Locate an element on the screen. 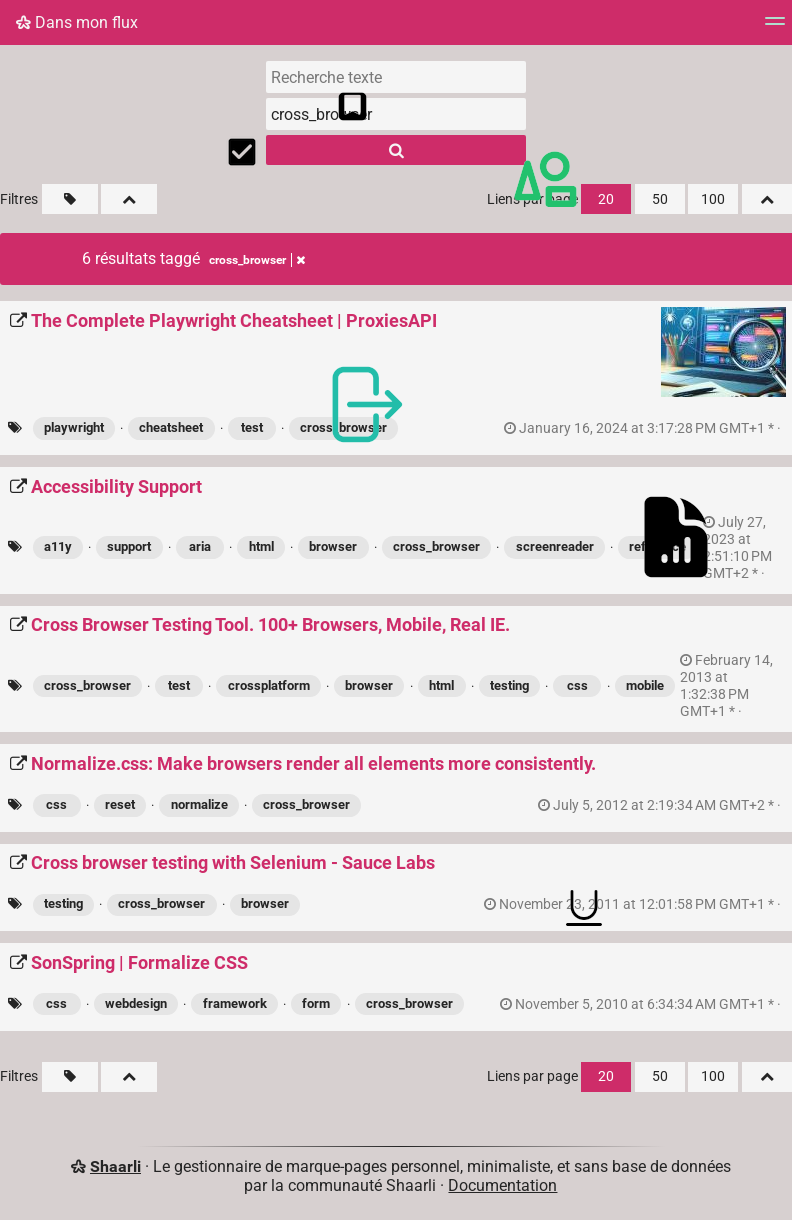  access shape tools or drawing options is located at coordinates (546, 181).